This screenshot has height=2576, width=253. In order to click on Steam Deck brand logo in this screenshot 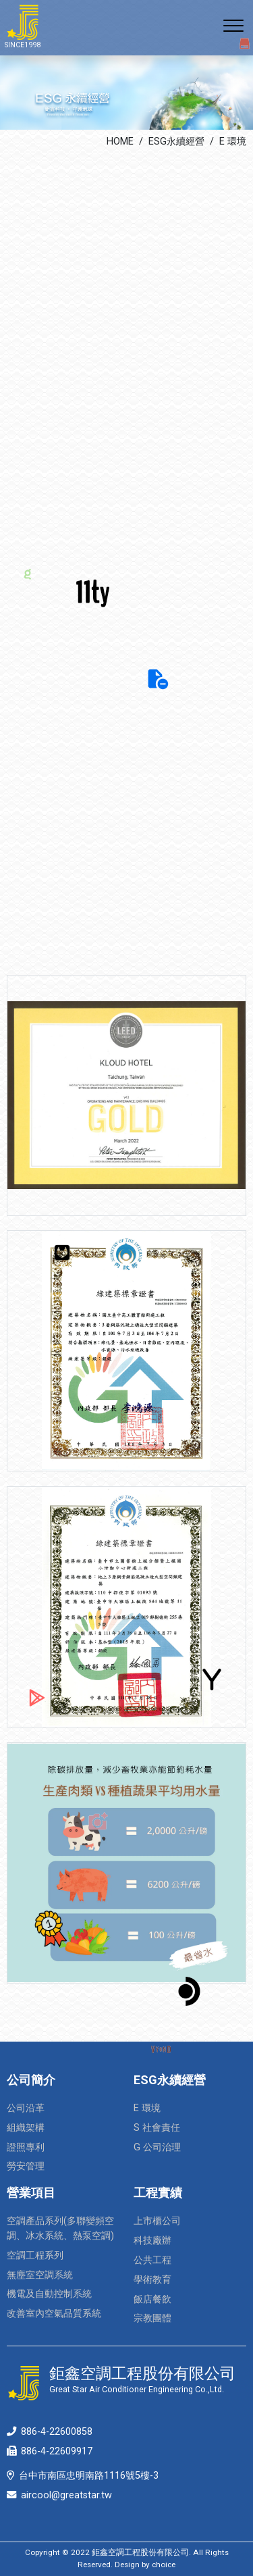, I will do `click(189, 1991)`.